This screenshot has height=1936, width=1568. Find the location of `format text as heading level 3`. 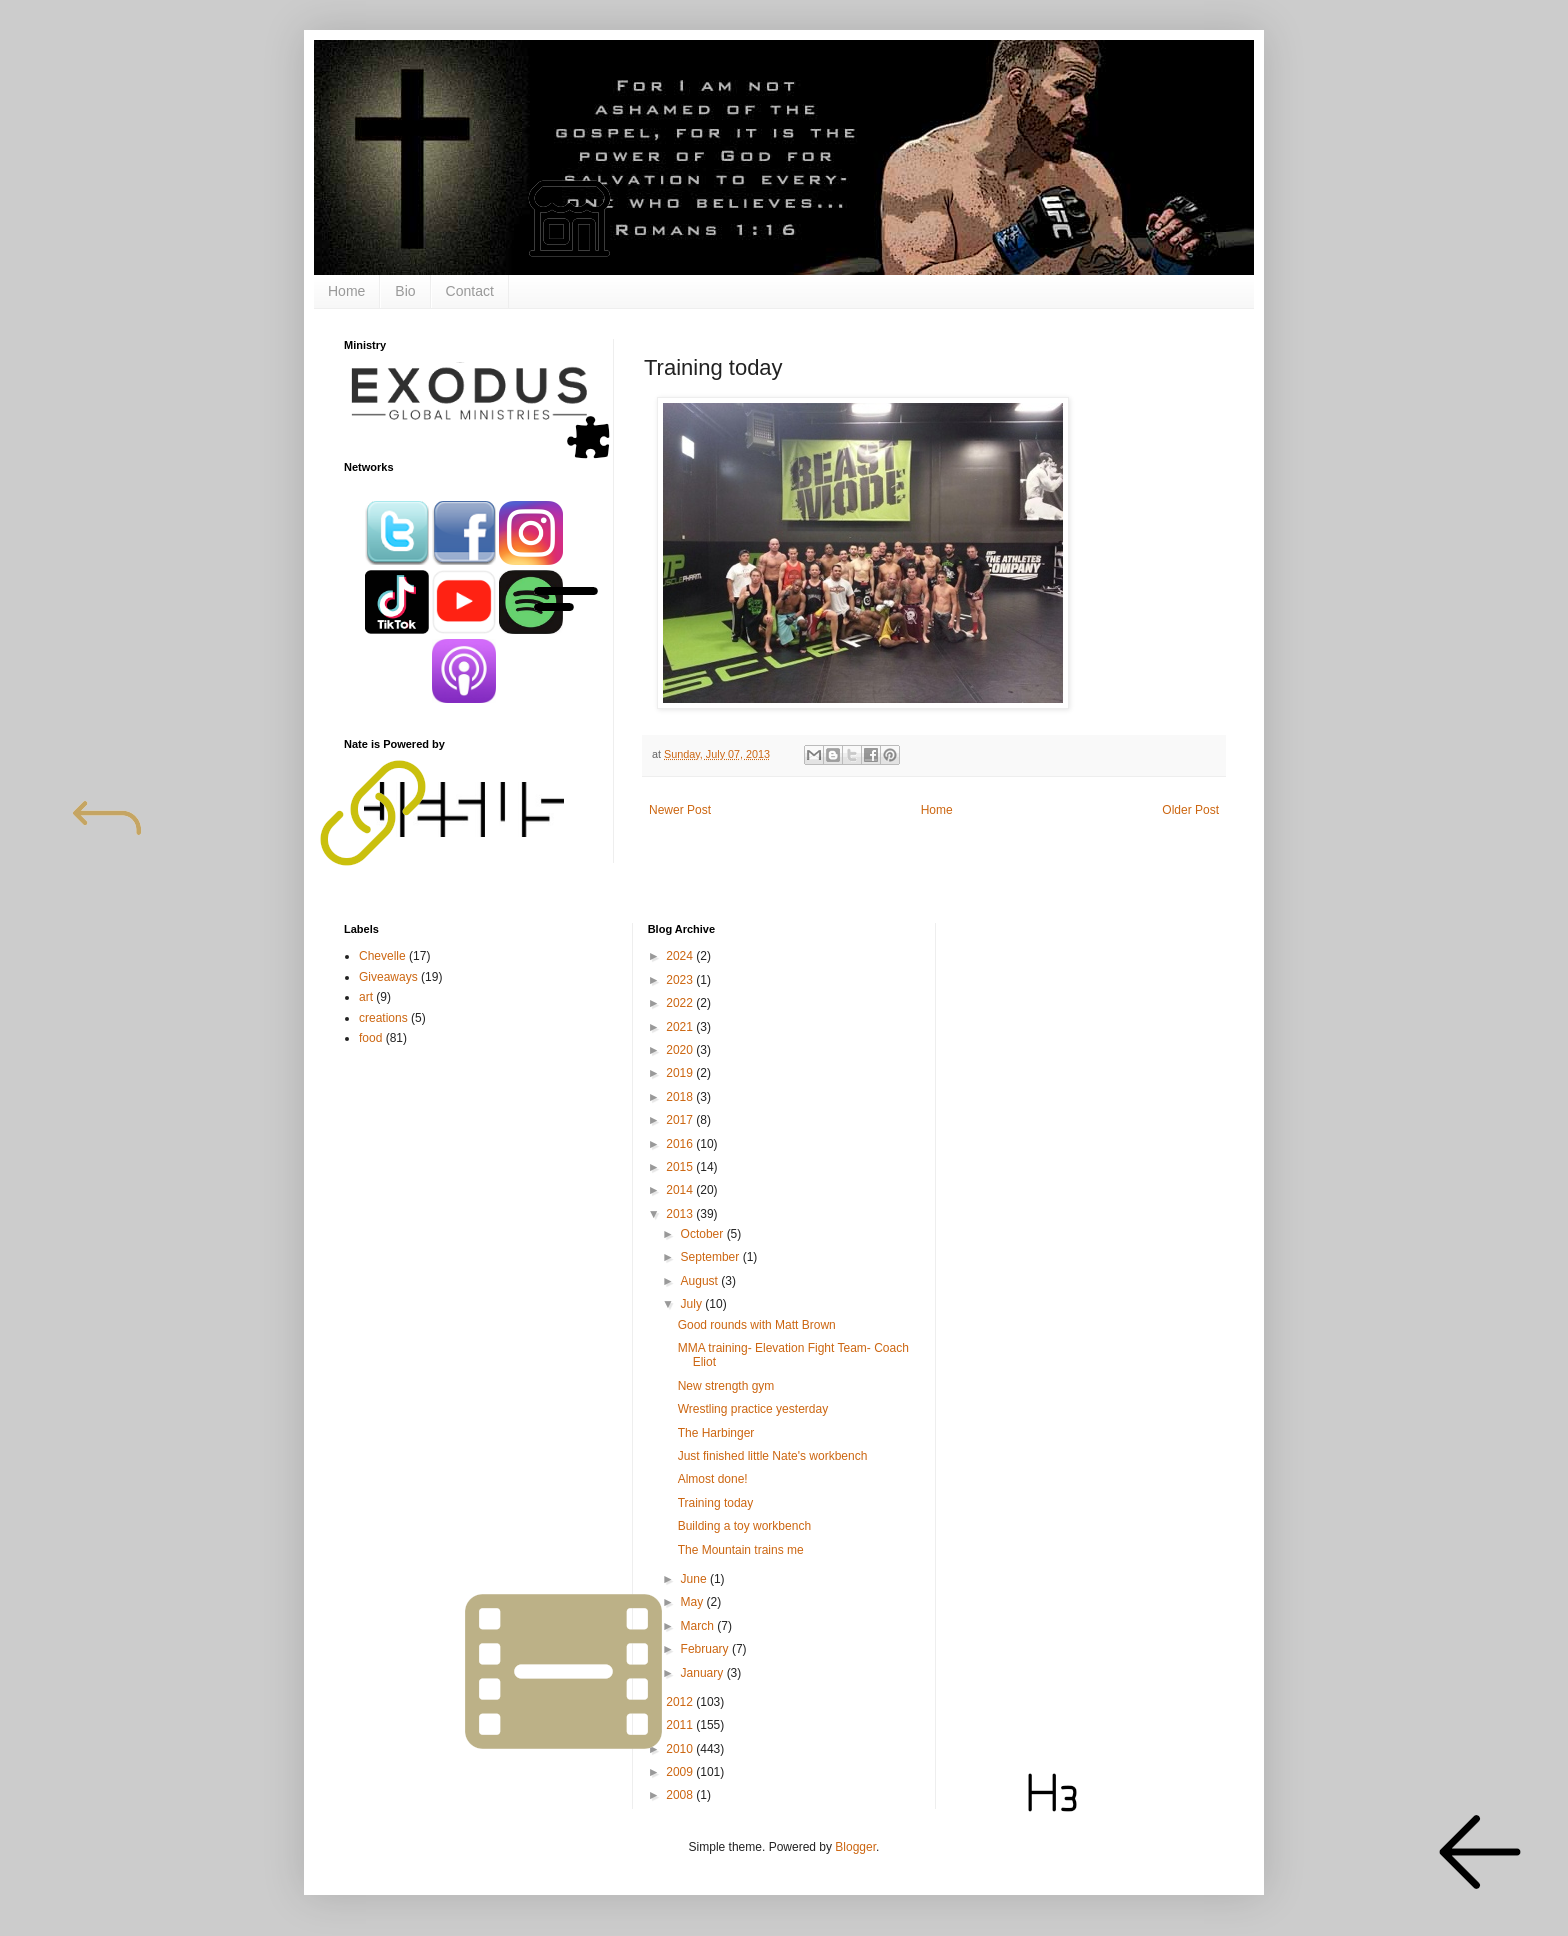

format text as heading level 3 is located at coordinates (1052, 1792).